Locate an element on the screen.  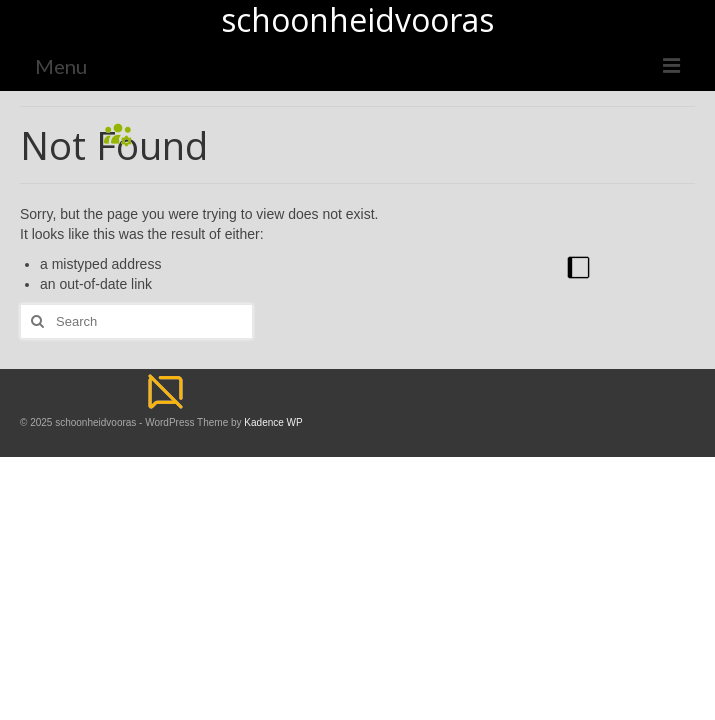
move activity bar to the left side of the editor is located at coordinates (578, 267).